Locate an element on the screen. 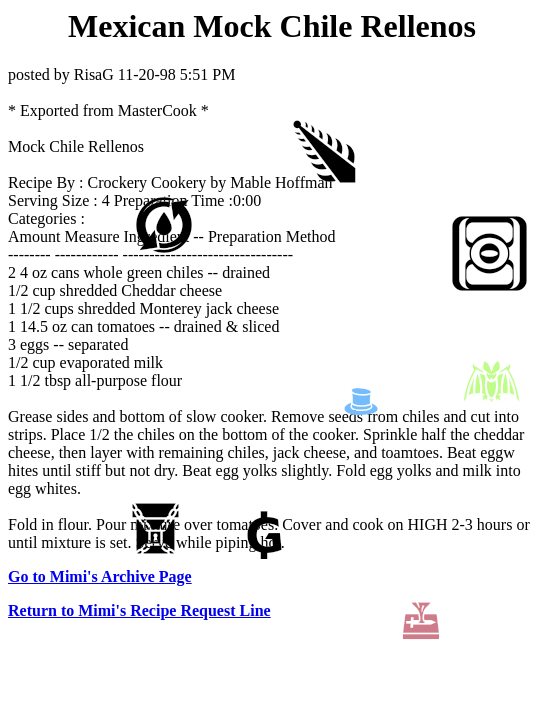 This screenshot has width=544, height=720. craft or forge a new sword is located at coordinates (421, 621).